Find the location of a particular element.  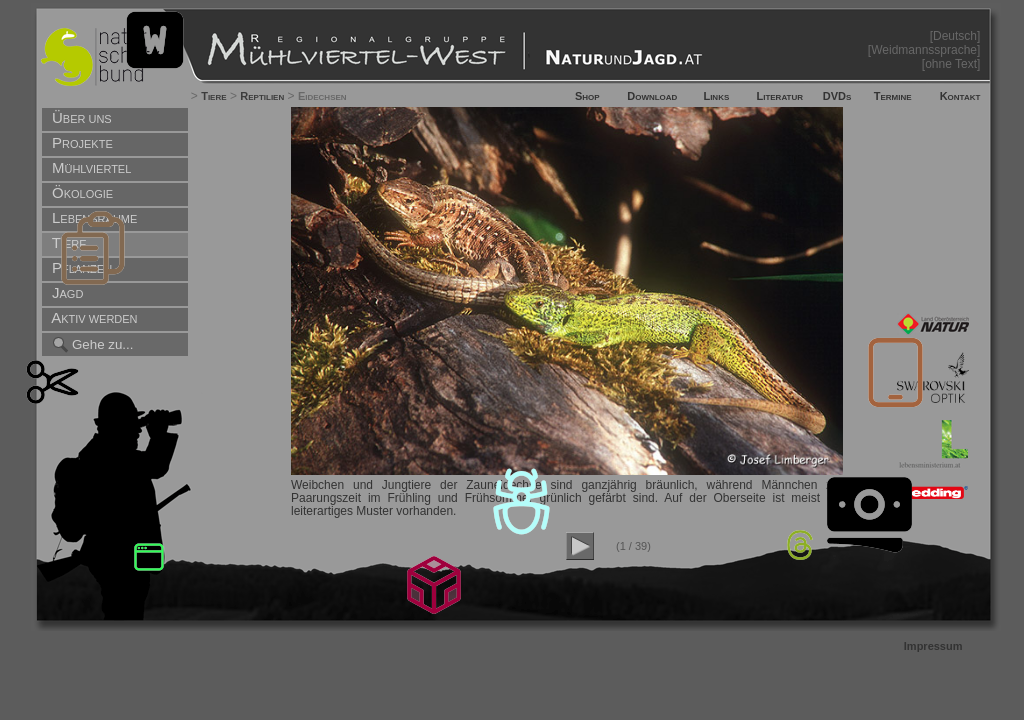

view clipboard with document list is located at coordinates (93, 248).